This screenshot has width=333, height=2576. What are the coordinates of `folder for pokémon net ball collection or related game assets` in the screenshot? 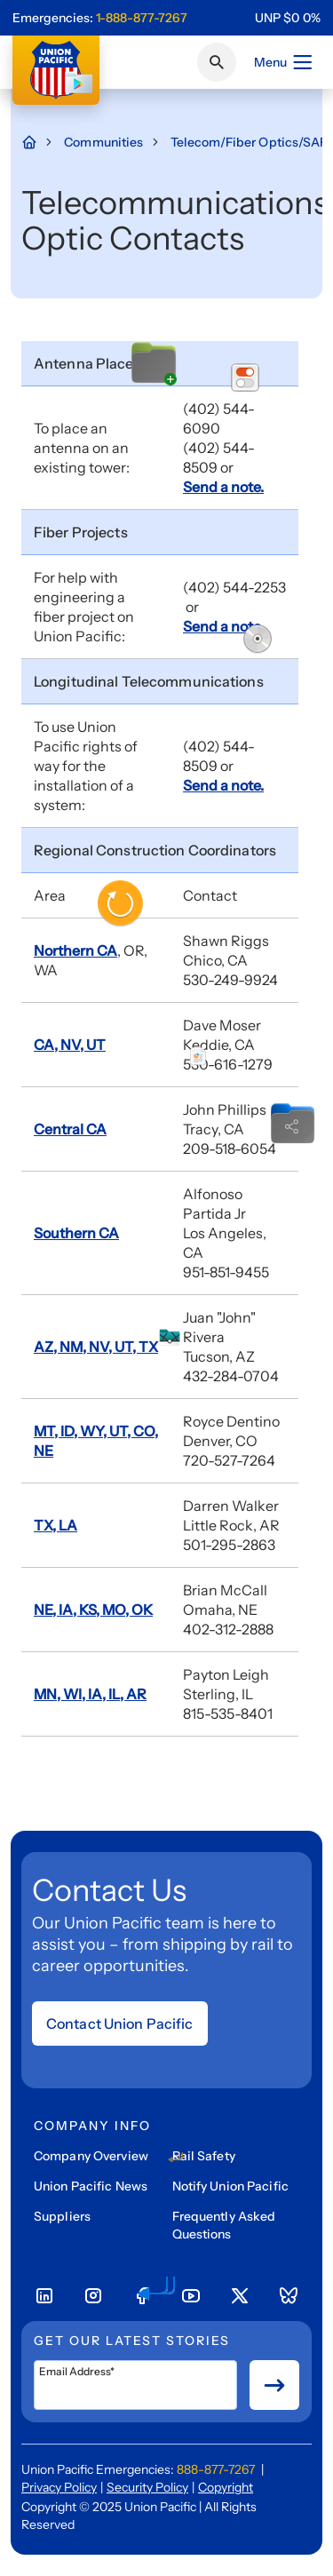 It's located at (170, 1338).